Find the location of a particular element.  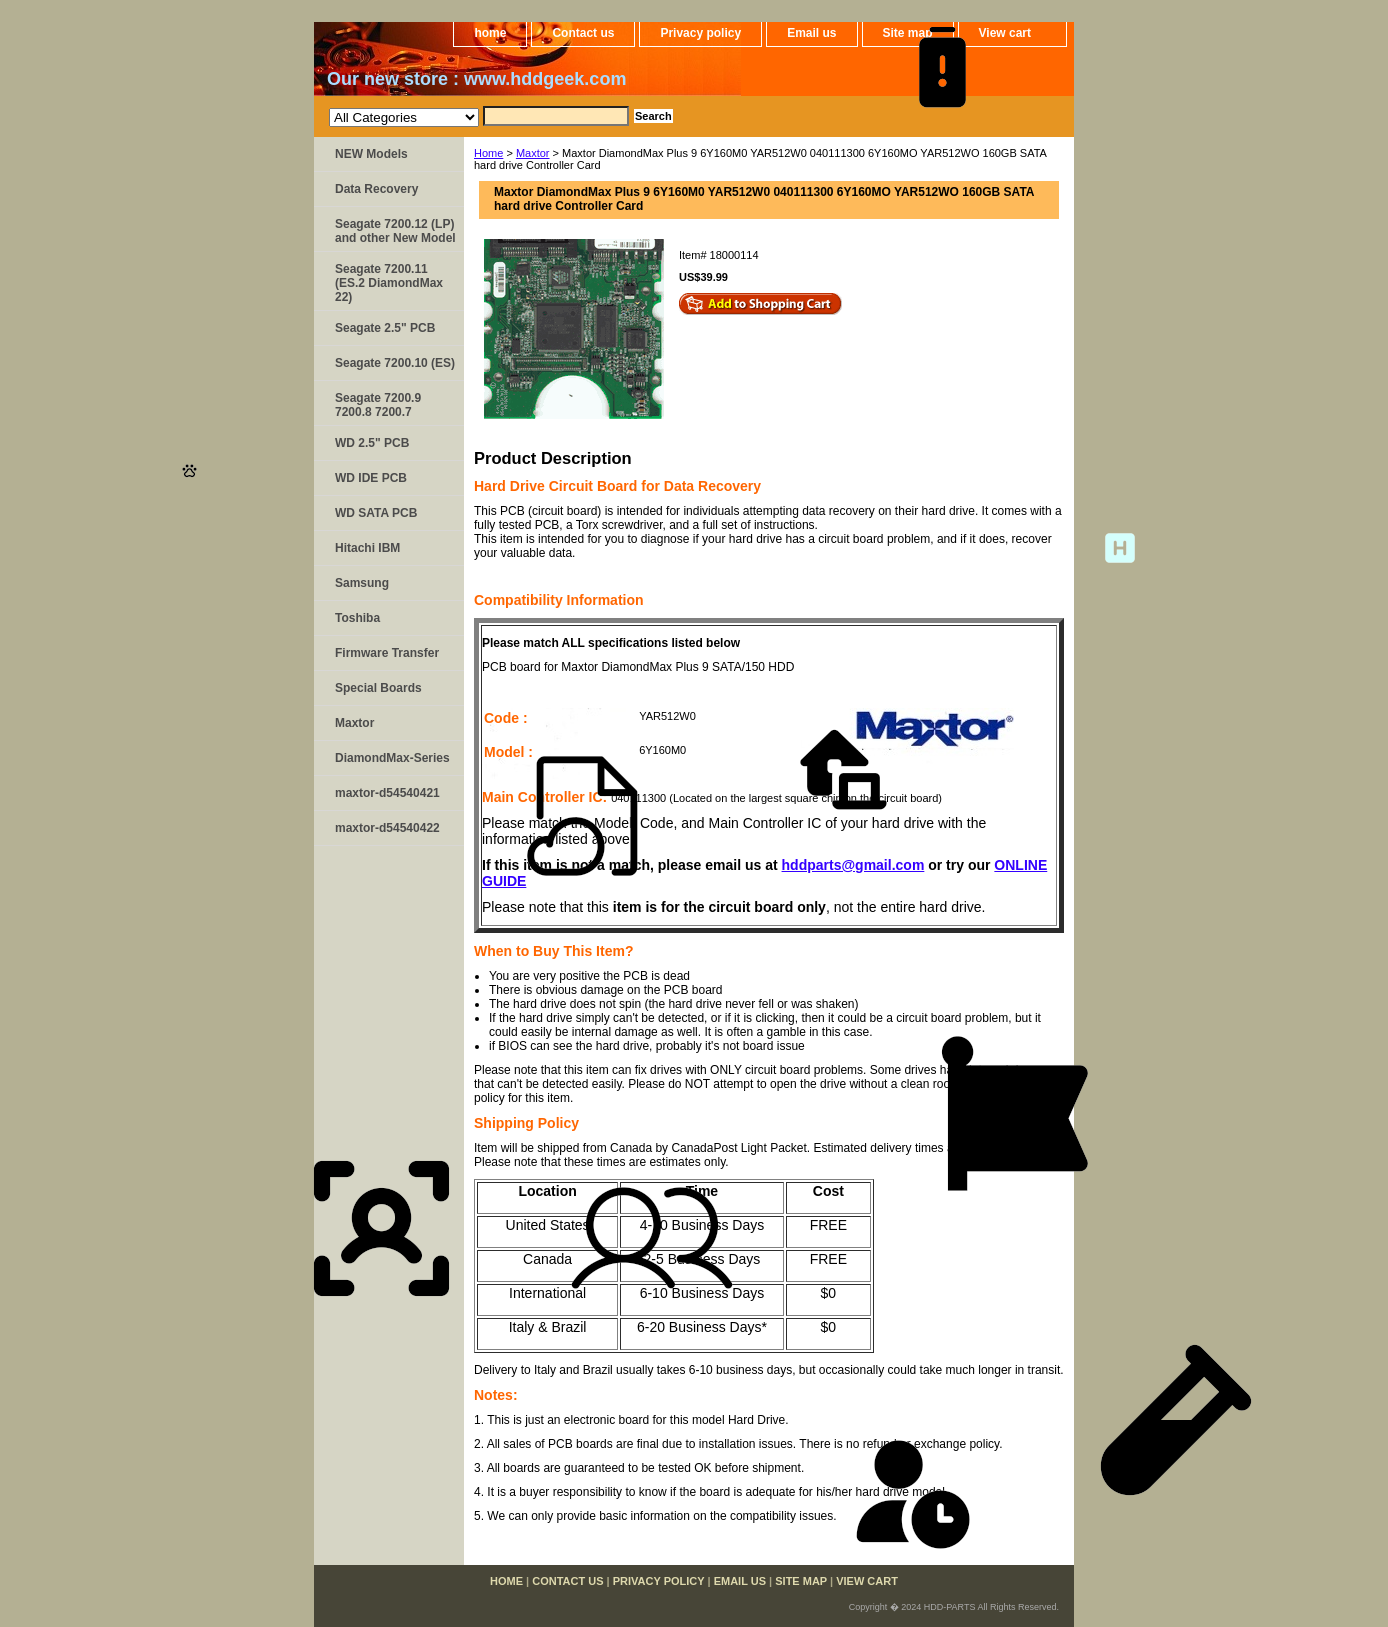

indicates low battery warning is located at coordinates (942, 68).